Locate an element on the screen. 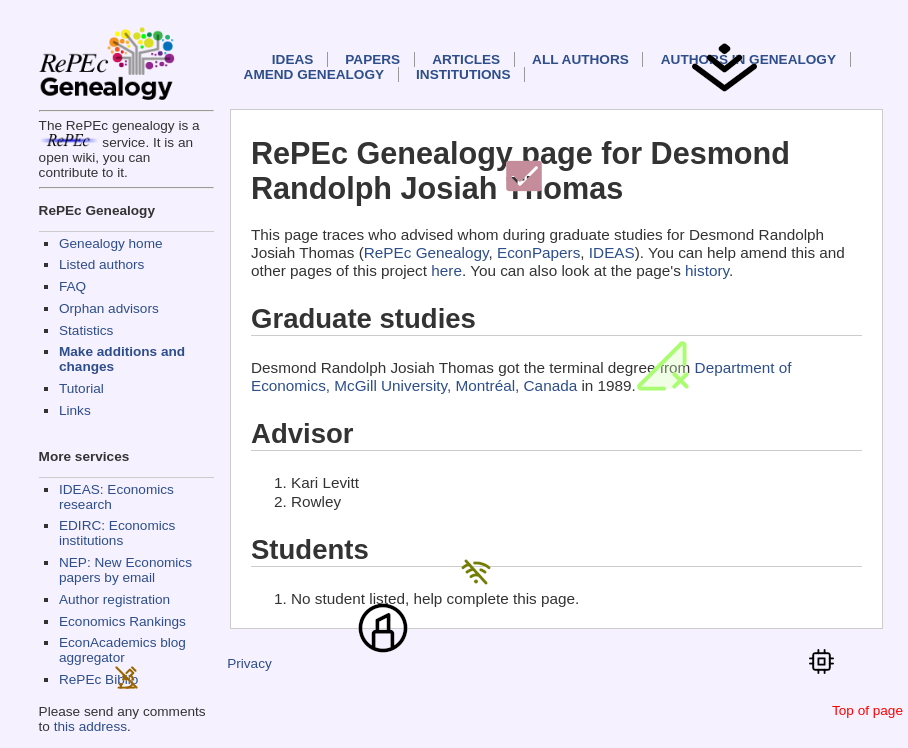 The width and height of the screenshot is (908, 748). view processor or system performance is located at coordinates (821, 661).